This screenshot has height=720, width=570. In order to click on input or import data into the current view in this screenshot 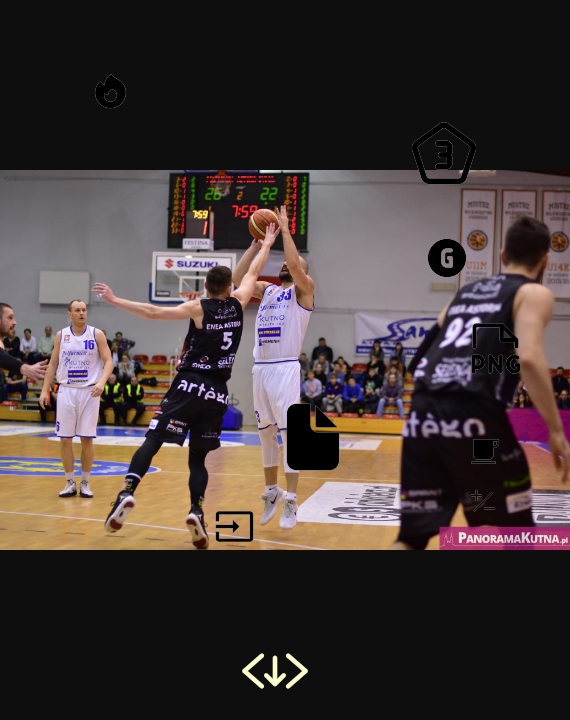, I will do `click(234, 526)`.